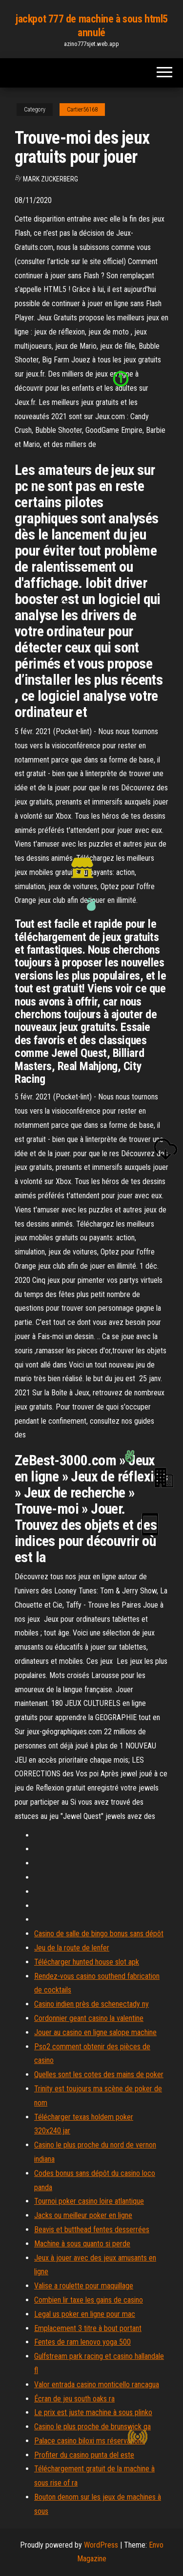  Describe the element at coordinates (164, 1478) in the screenshot. I see `view business or company information` at that location.